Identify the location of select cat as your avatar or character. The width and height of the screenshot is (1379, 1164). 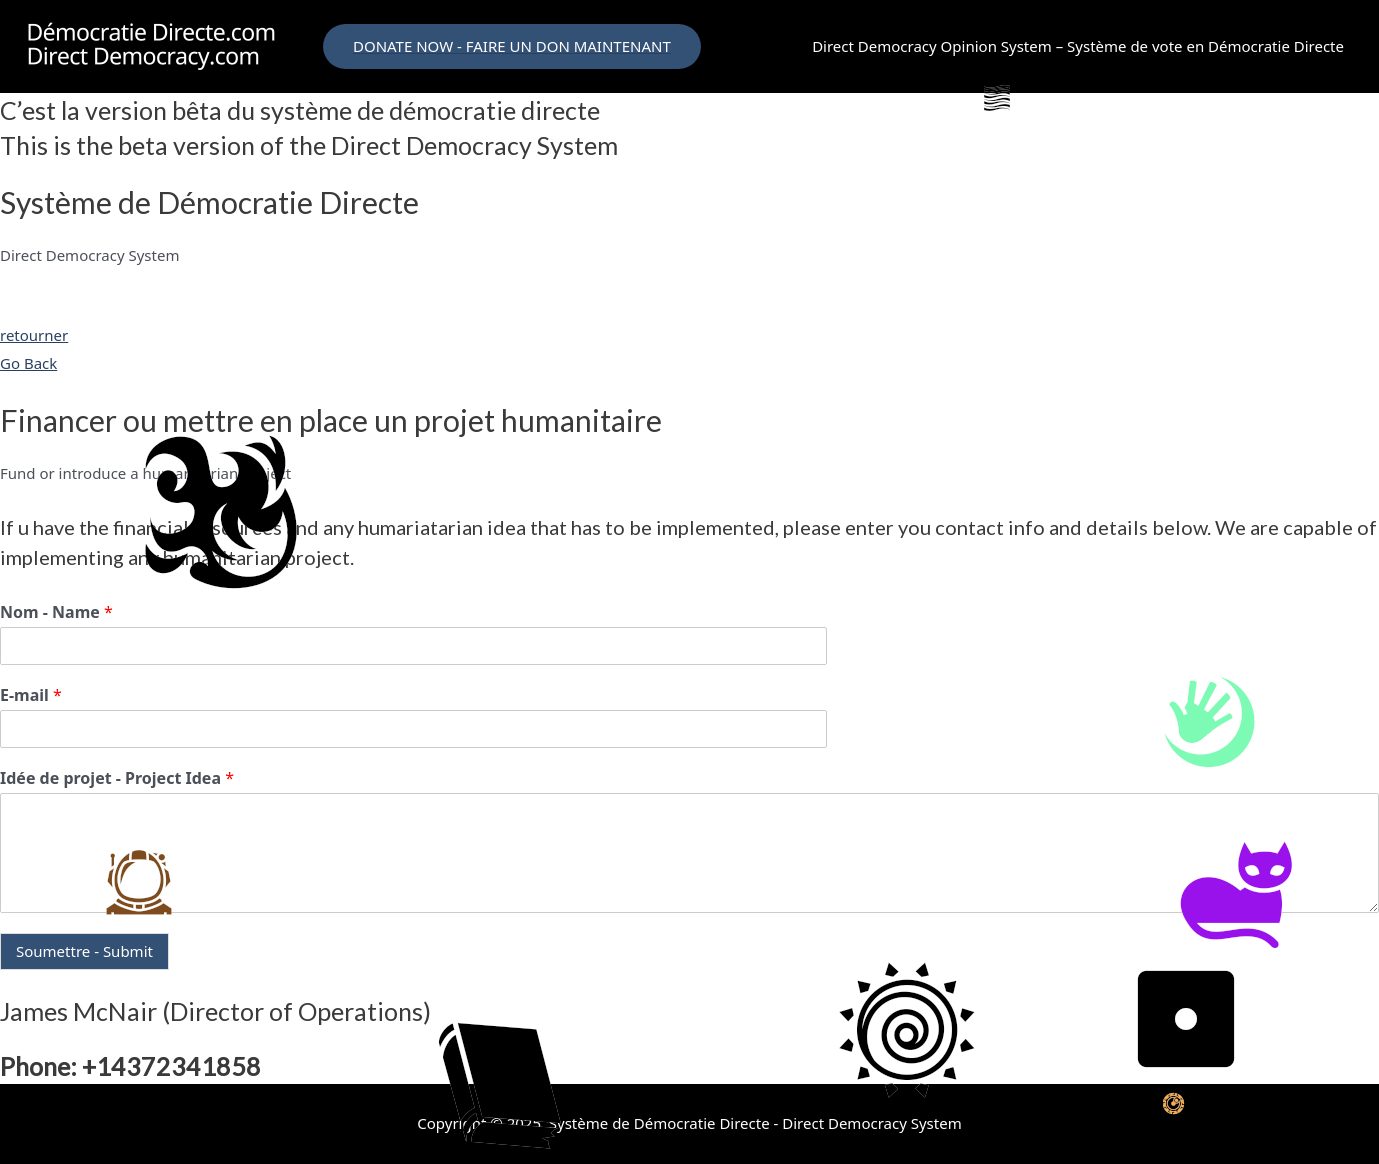
(1236, 893).